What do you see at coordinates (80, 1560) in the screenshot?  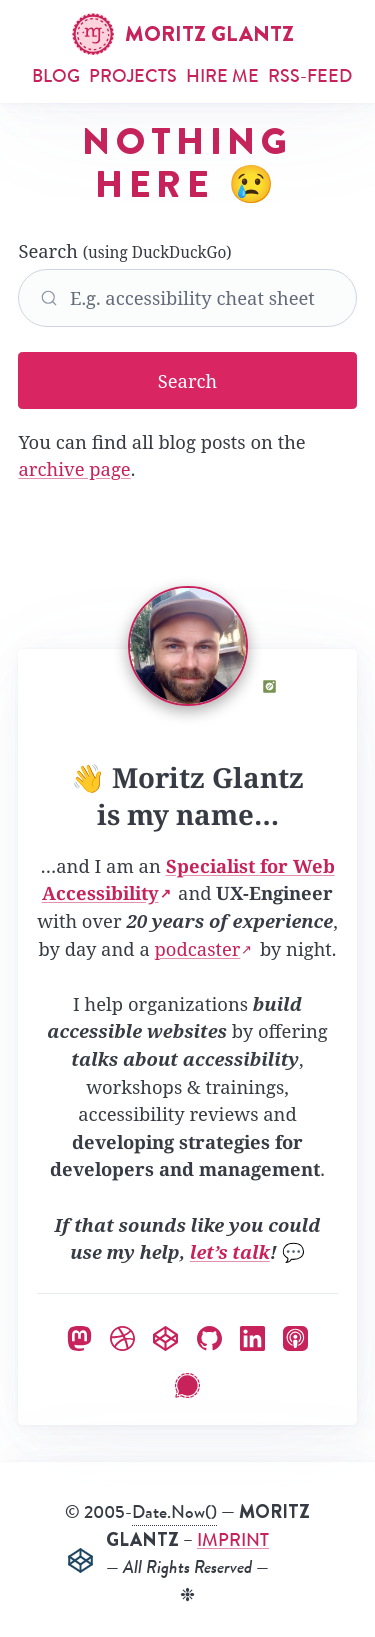 I see `open CodePen profile or project` at bounding box center [80, 1560].